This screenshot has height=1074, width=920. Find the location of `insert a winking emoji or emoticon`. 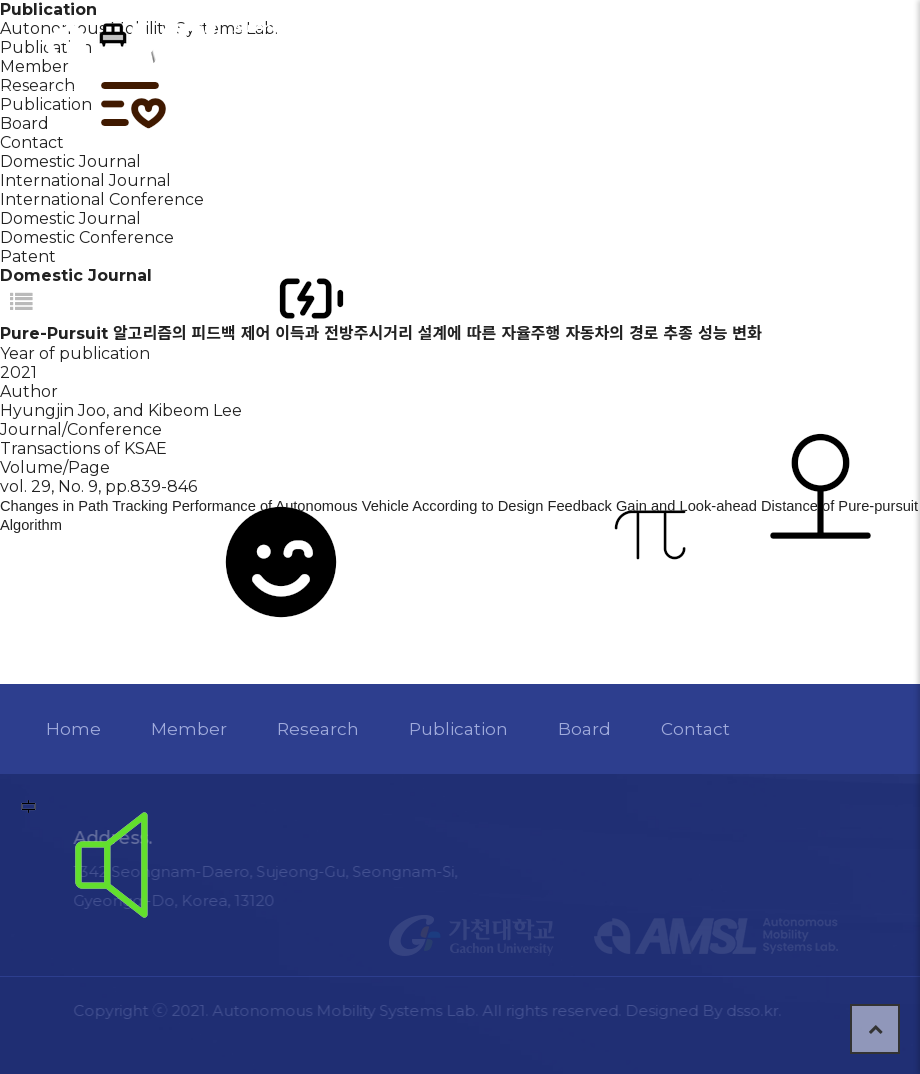

insert a winking emoji or emoticon is located at coordinates (281, 562).